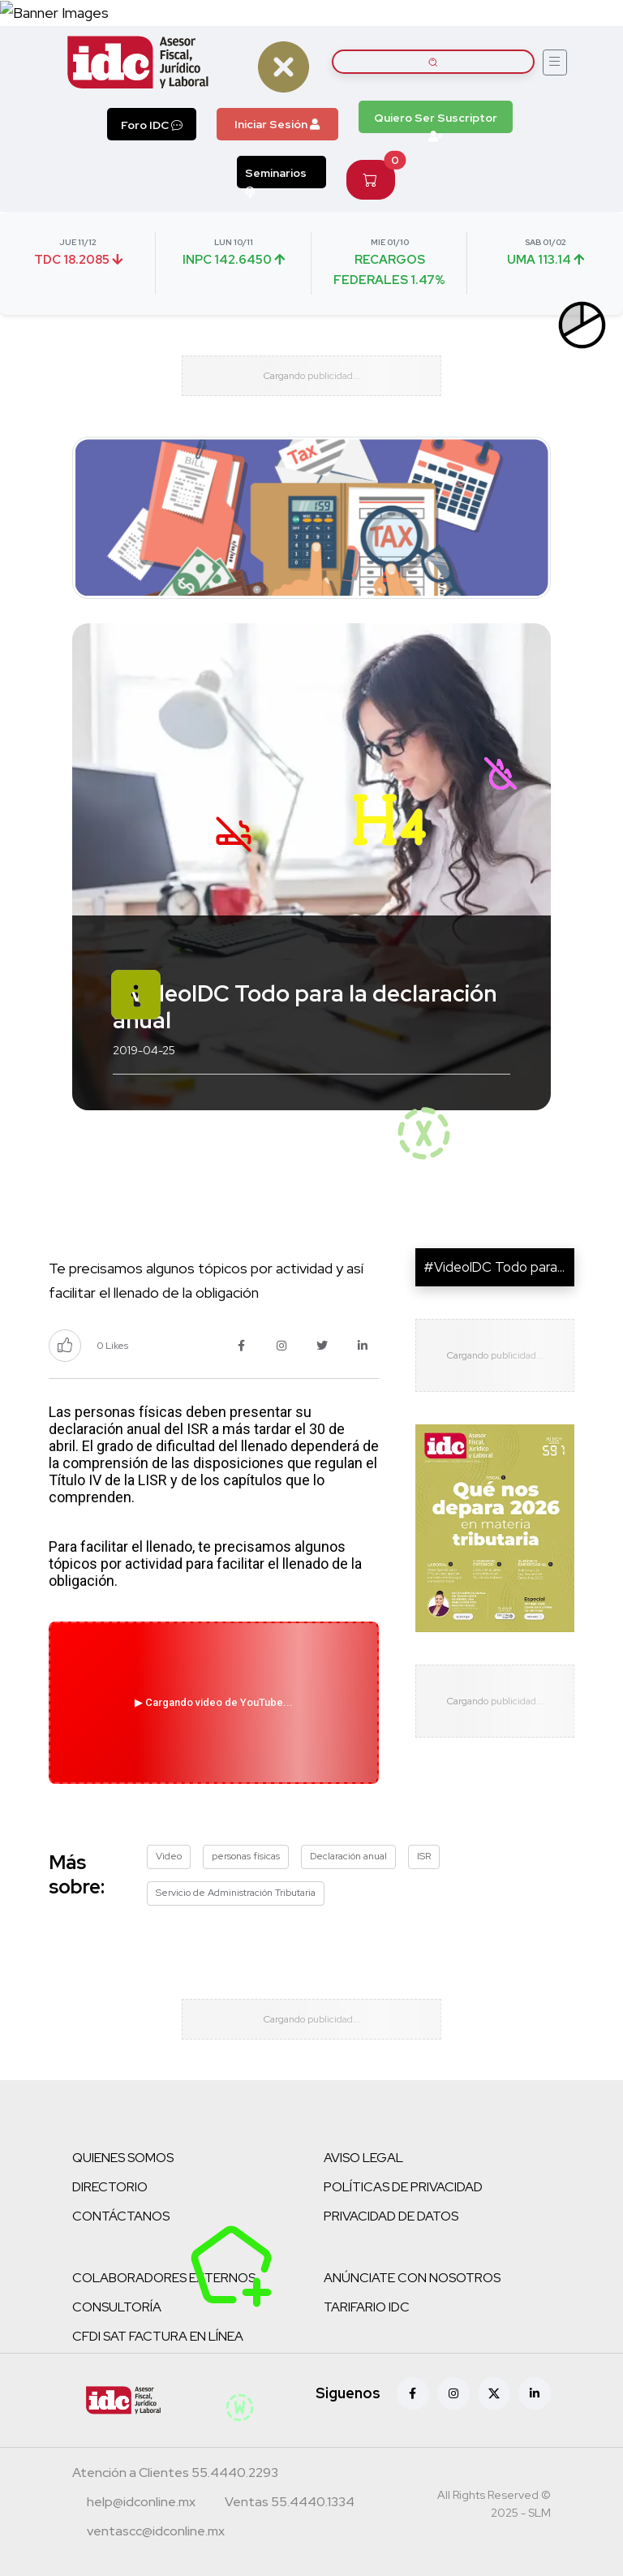 This screenshot has height=2576, width=623. What do you see at coordinates (283, 67) in the screenshot?
I see `close or dismiss a dialog` at bounding box center [283, 67].